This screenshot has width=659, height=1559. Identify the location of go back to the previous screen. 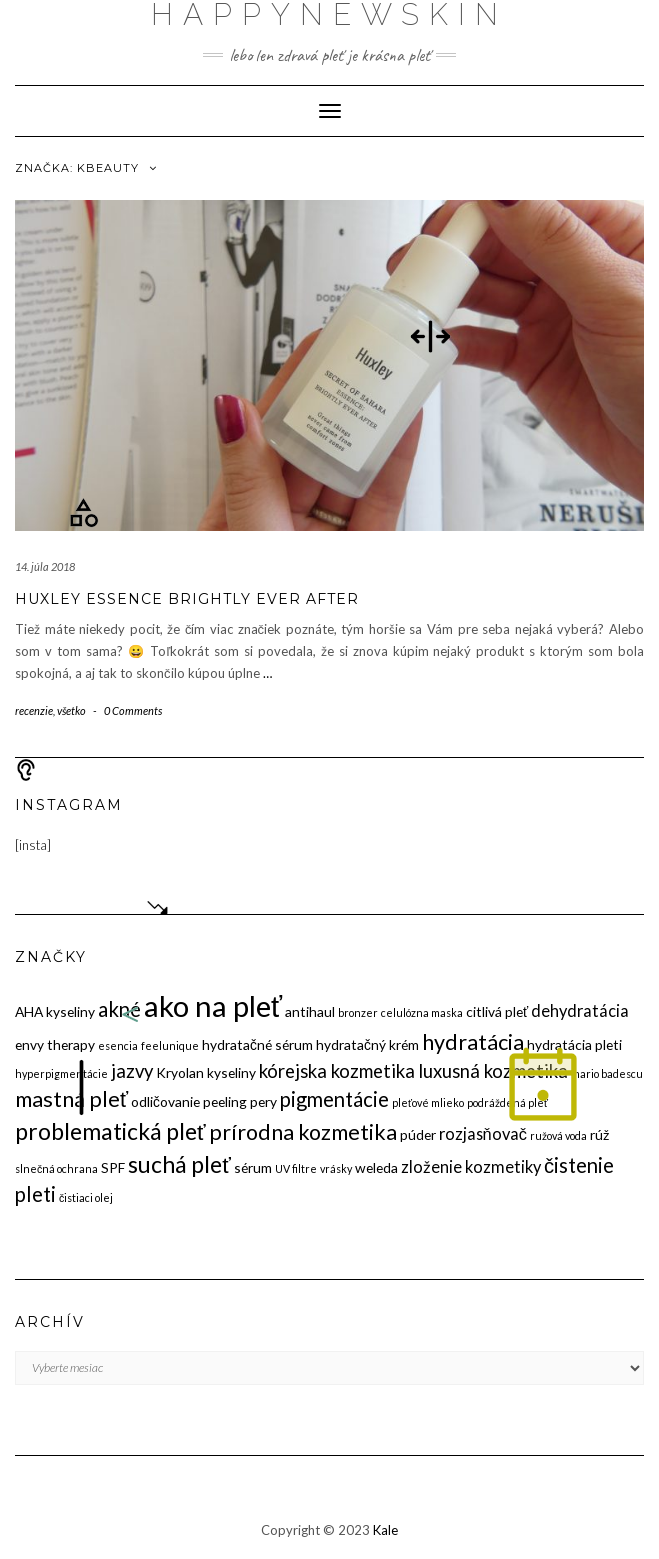
(130, 1014).